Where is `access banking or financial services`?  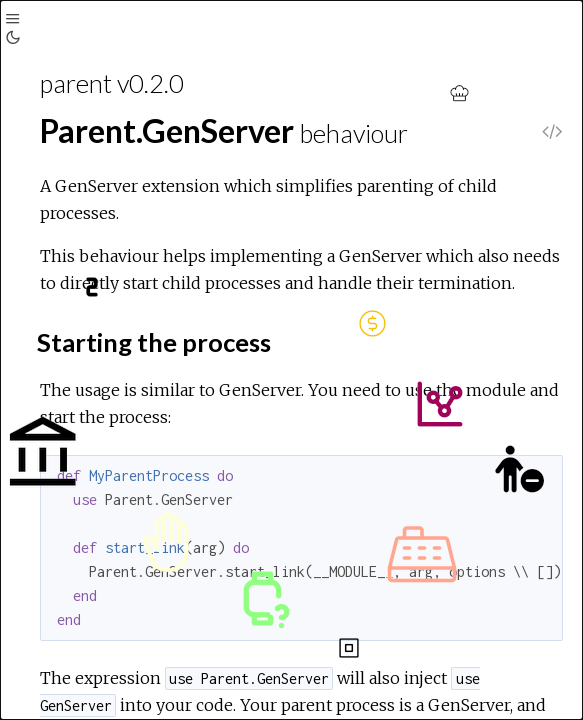
access banking or financial services is located at coordinates (44, 454).